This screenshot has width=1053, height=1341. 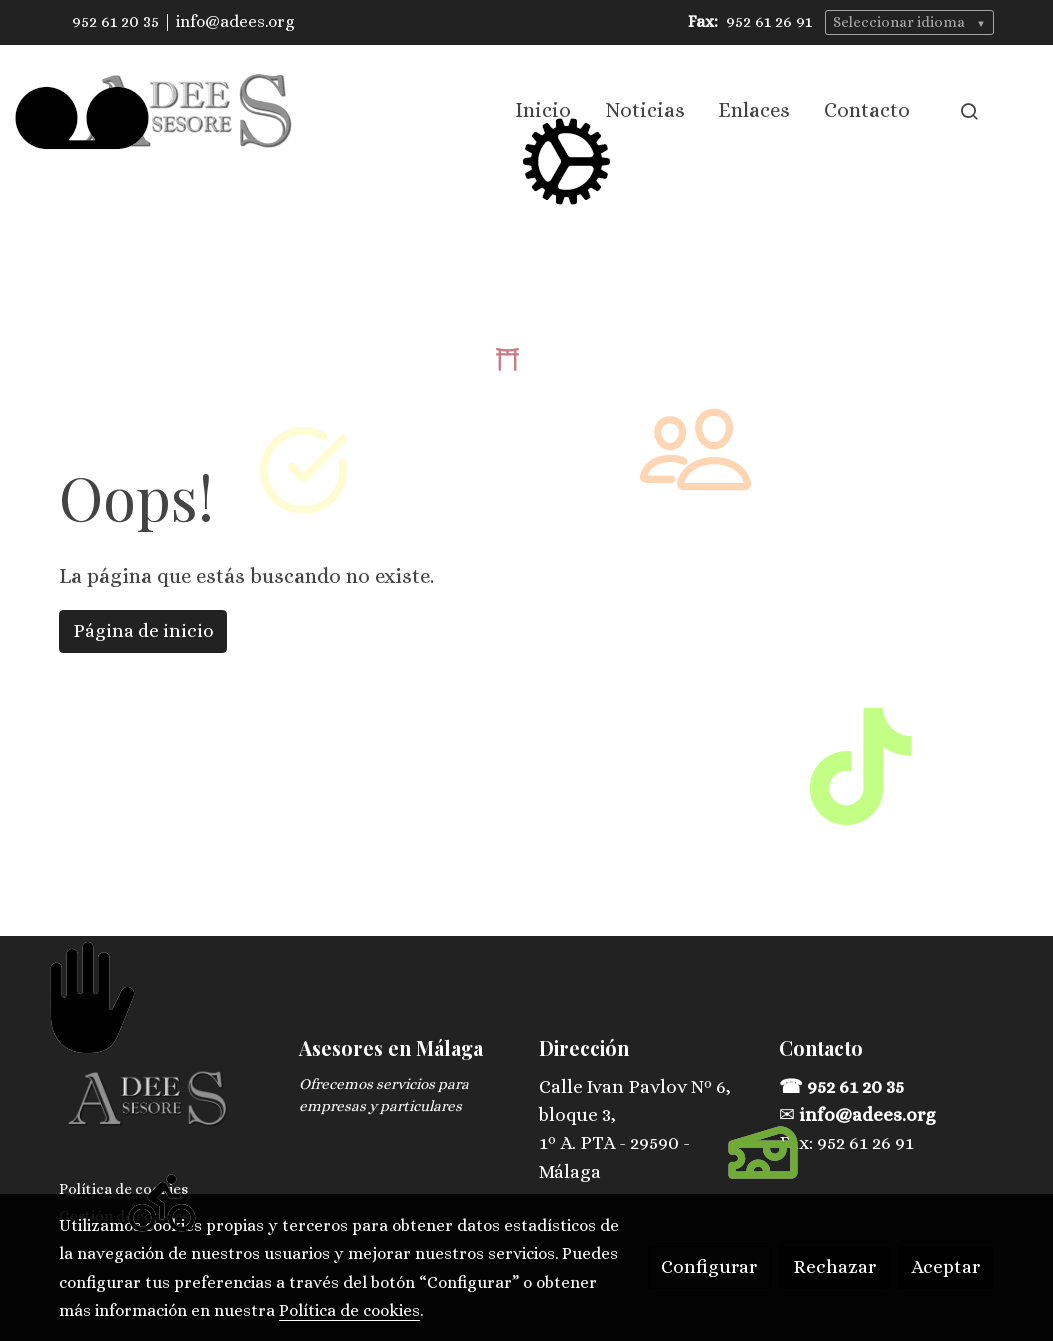 What do you see at coordinates (162, 1203) in the screenshot?
I see `access bike-sharing or cycling options` at bounding box center [162, 1203].